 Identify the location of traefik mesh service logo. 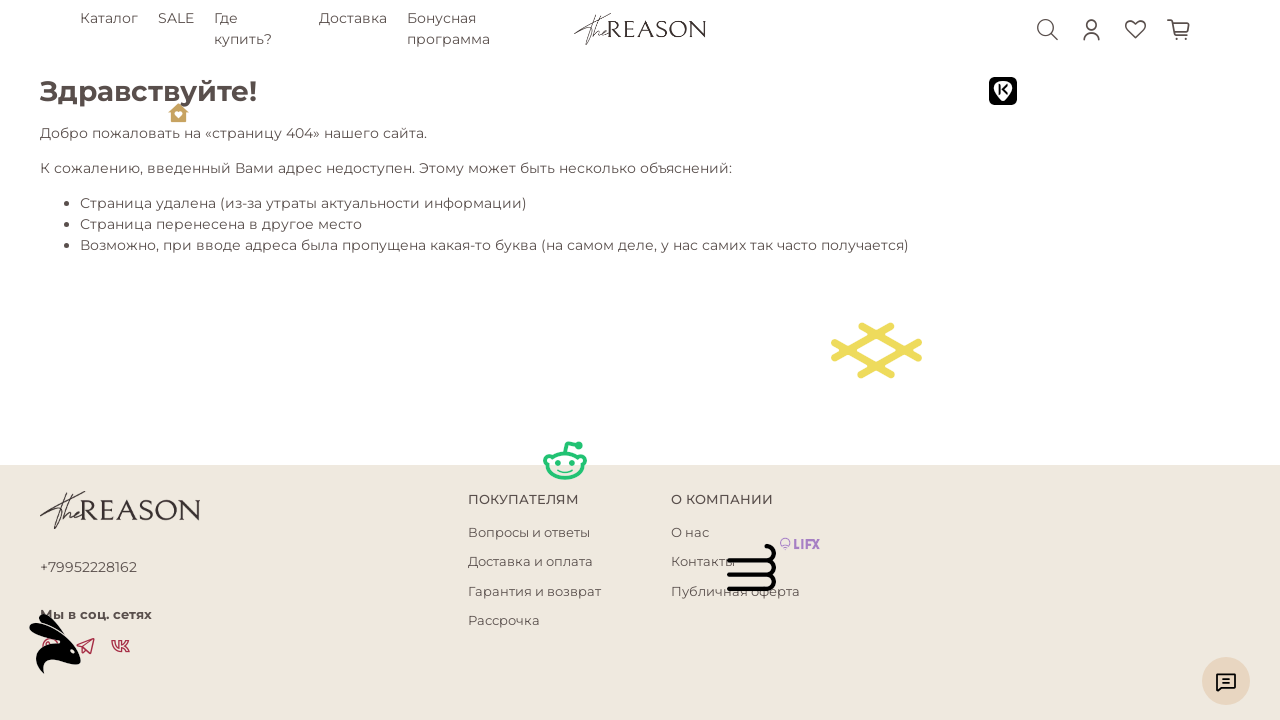
(876, 350).